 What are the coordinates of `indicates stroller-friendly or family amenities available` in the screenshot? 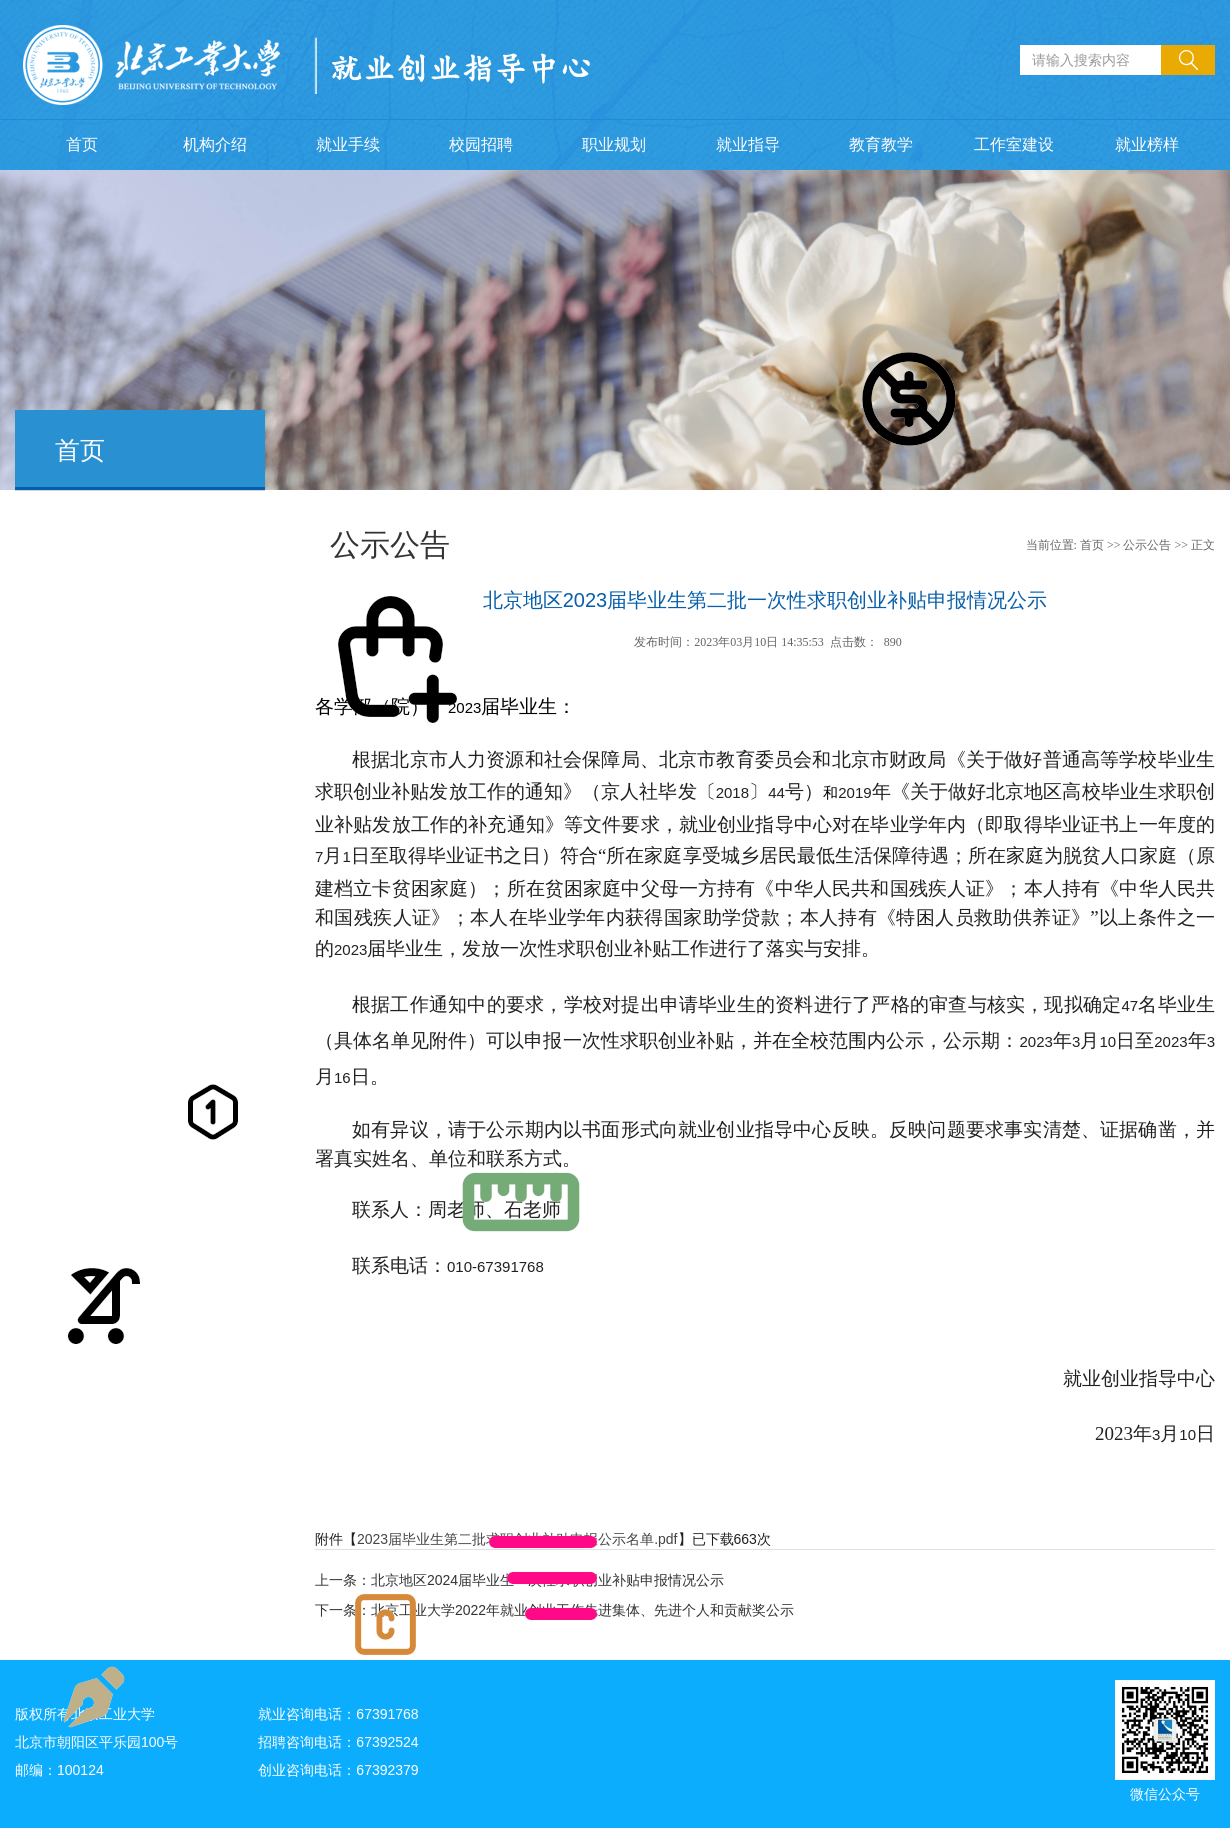 It's located at (100, 1304).